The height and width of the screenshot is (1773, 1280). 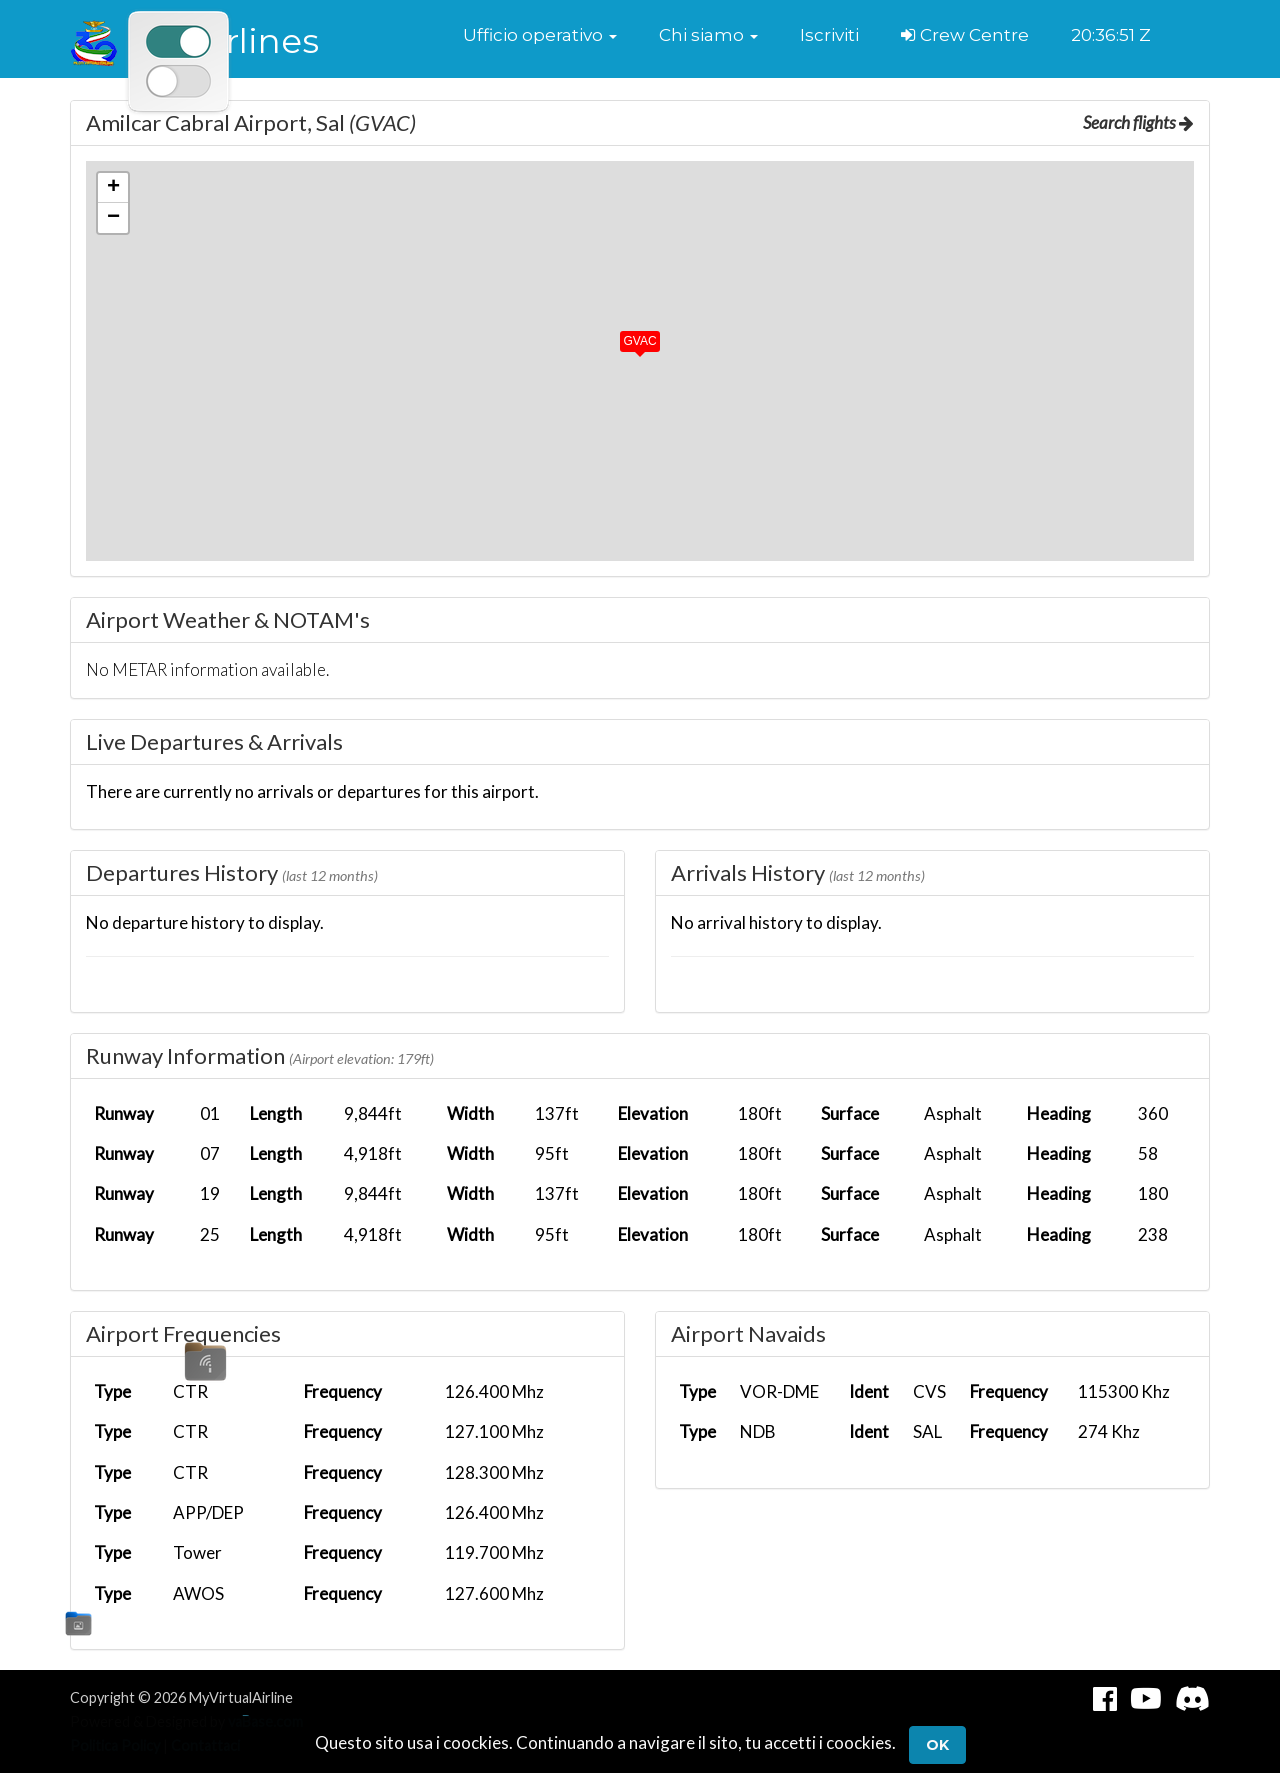 What do you see at coordinates (78, 1623) in the screenshot?
I see `open the pictures folder` at bounding box center [78, 1623].